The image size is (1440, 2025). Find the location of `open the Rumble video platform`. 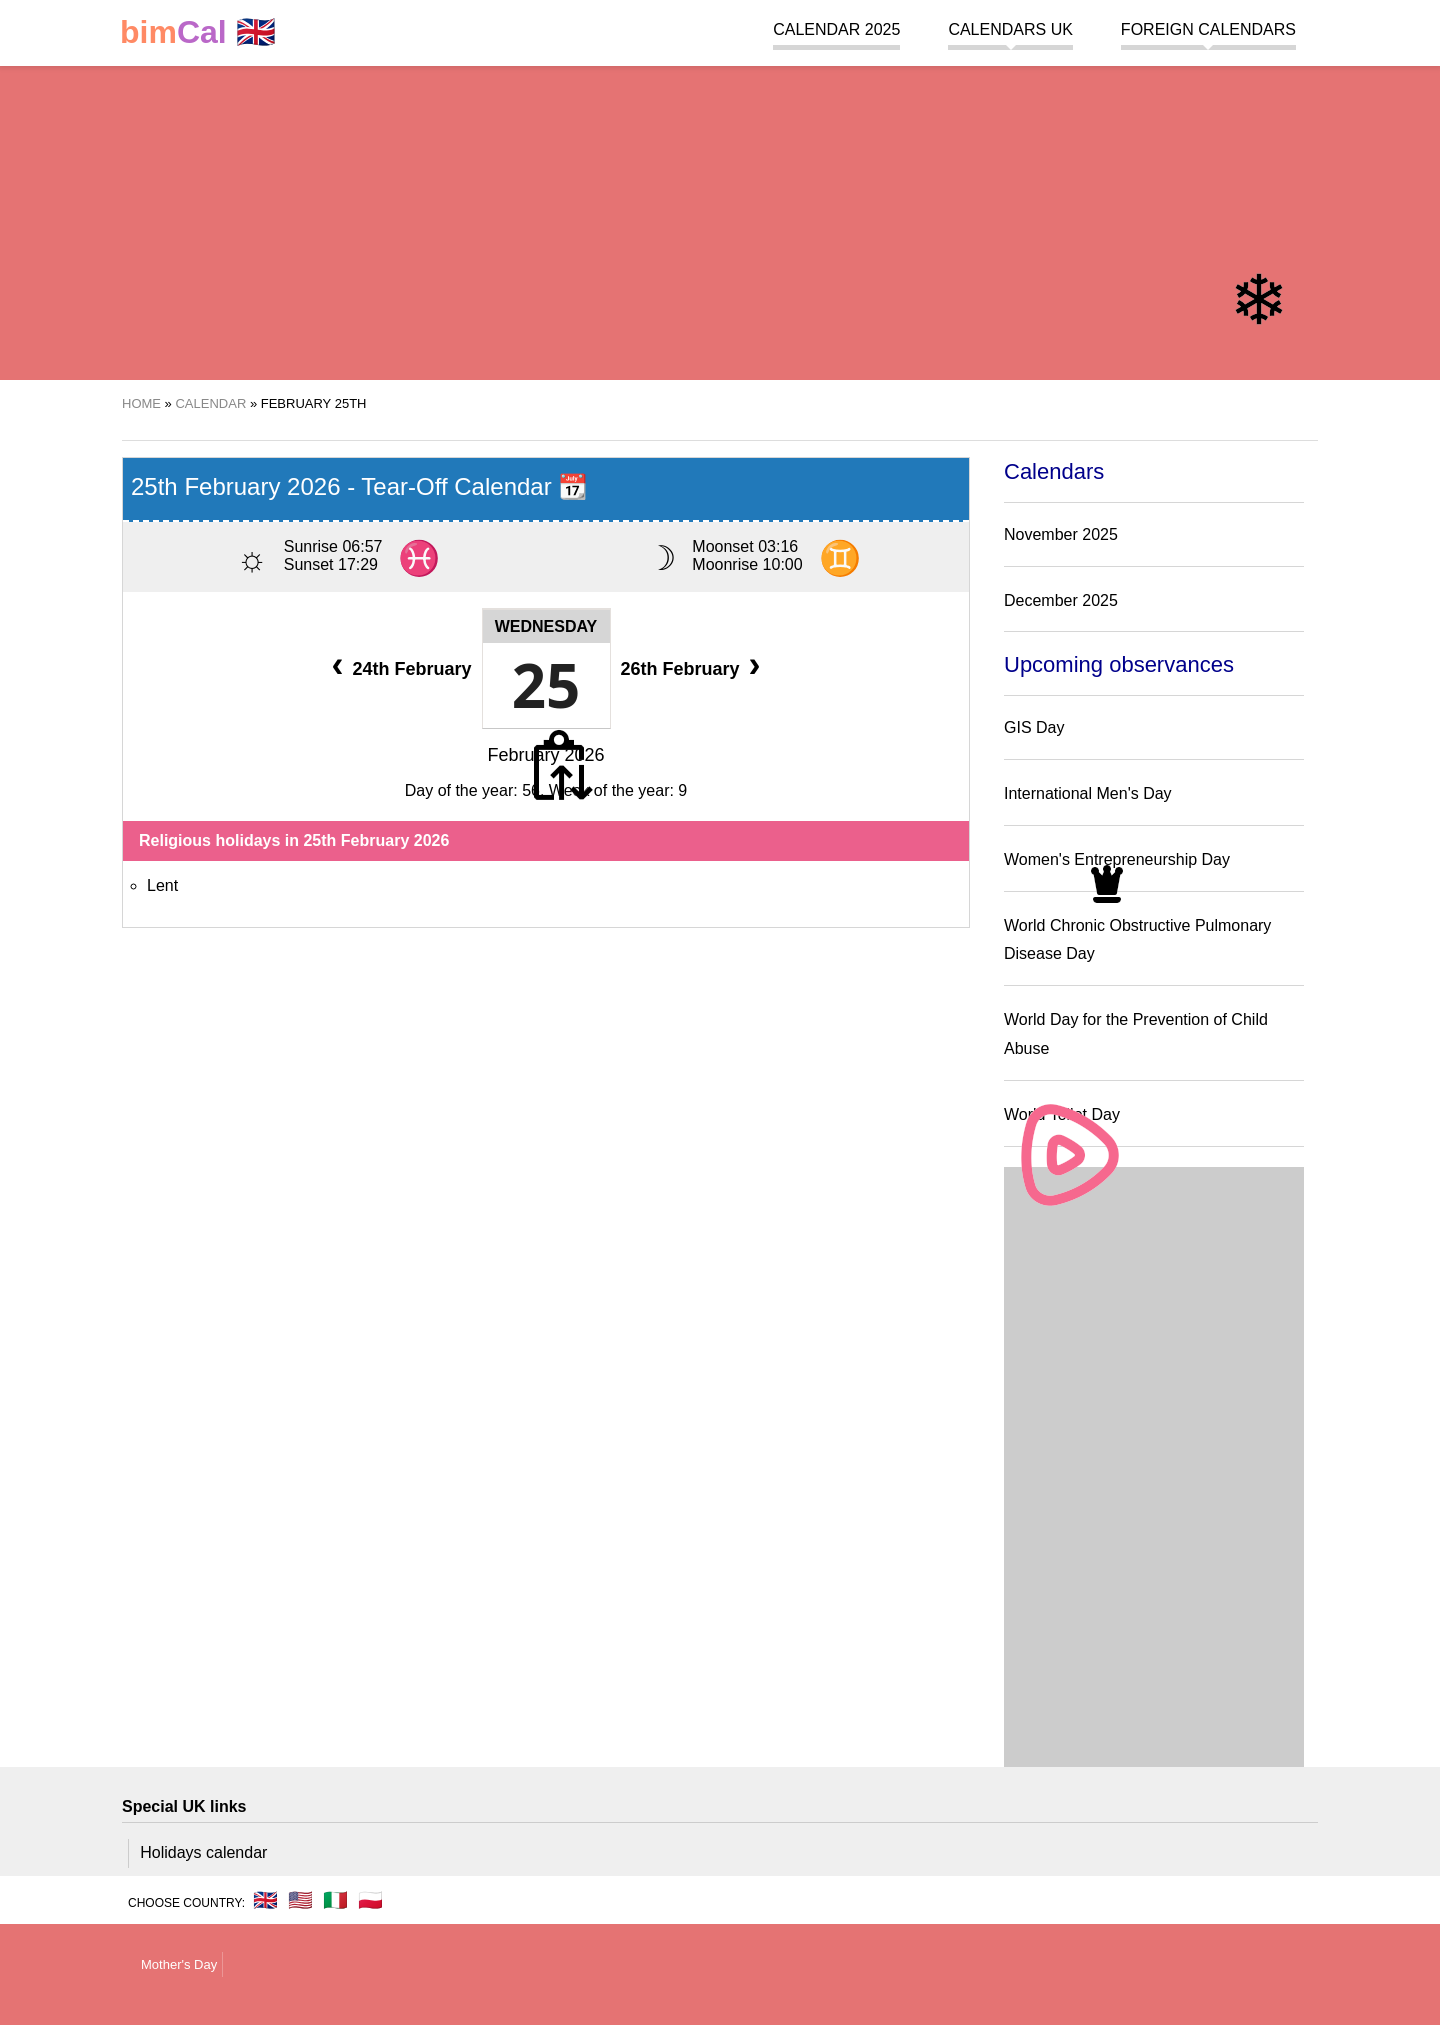

open the Rumble video platform is located at coordinates (1067, 1155).